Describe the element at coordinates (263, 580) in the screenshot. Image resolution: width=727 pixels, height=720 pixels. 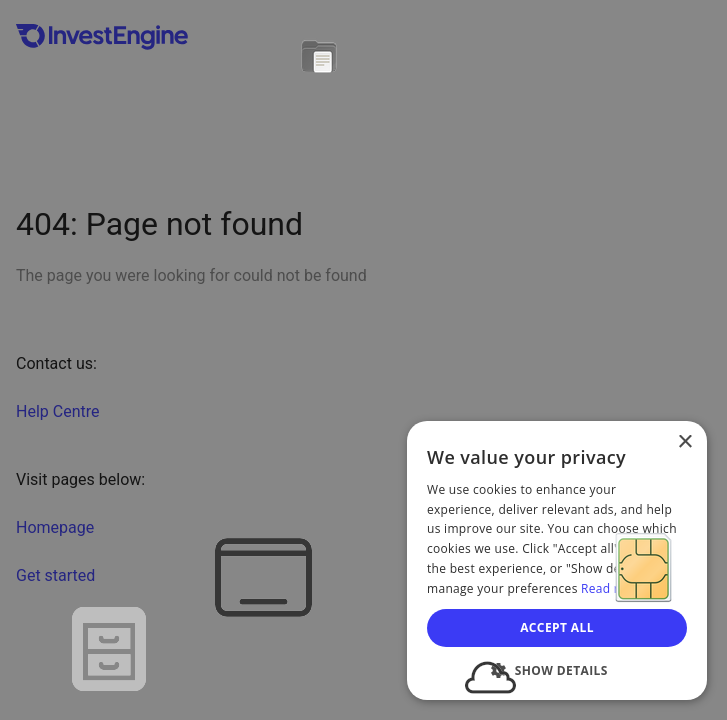
I see `access desktop preferences or display settings` at that location.